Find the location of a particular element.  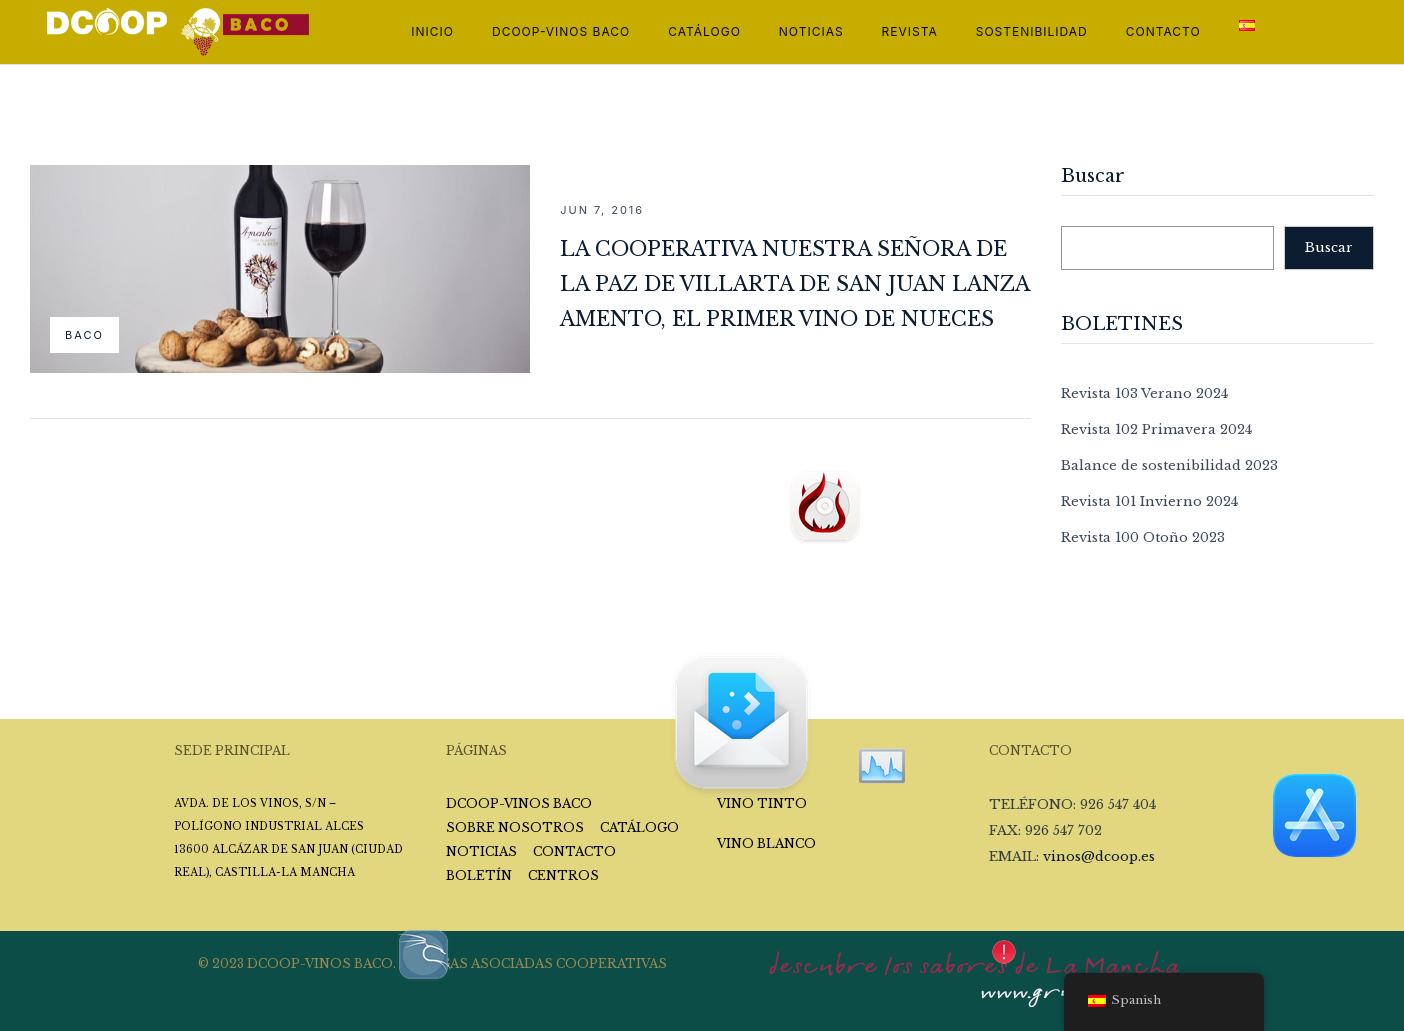

open task manager application is located at coordinates (882, 766).